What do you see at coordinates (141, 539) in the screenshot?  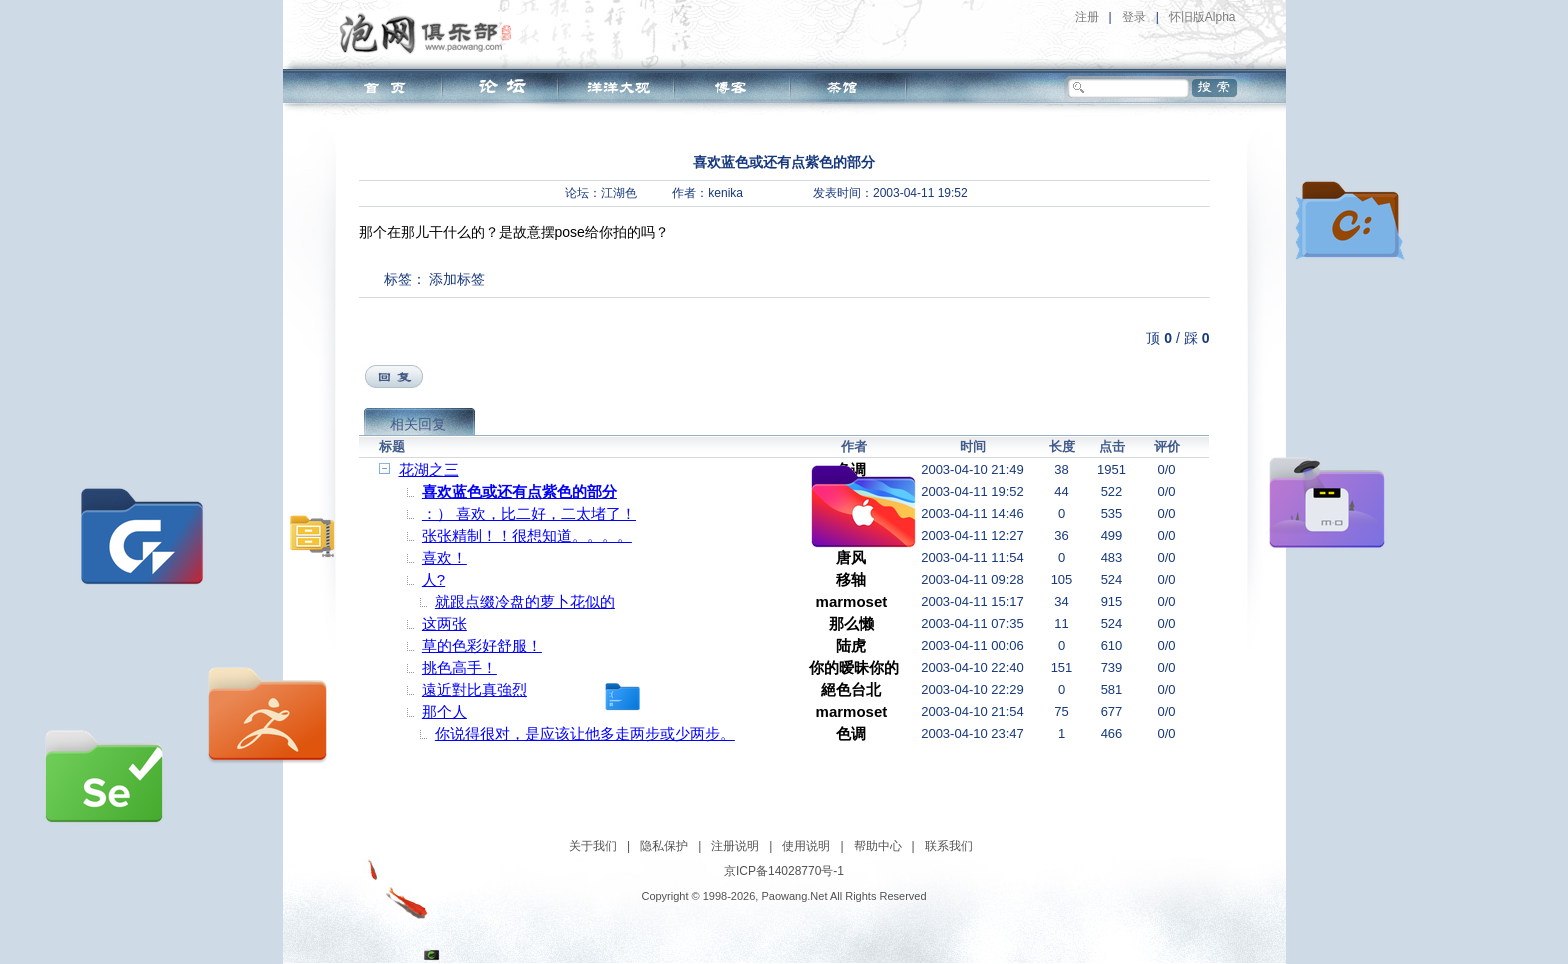 I see `open gigabyte files or software folder` at bounding box center [141, 539].